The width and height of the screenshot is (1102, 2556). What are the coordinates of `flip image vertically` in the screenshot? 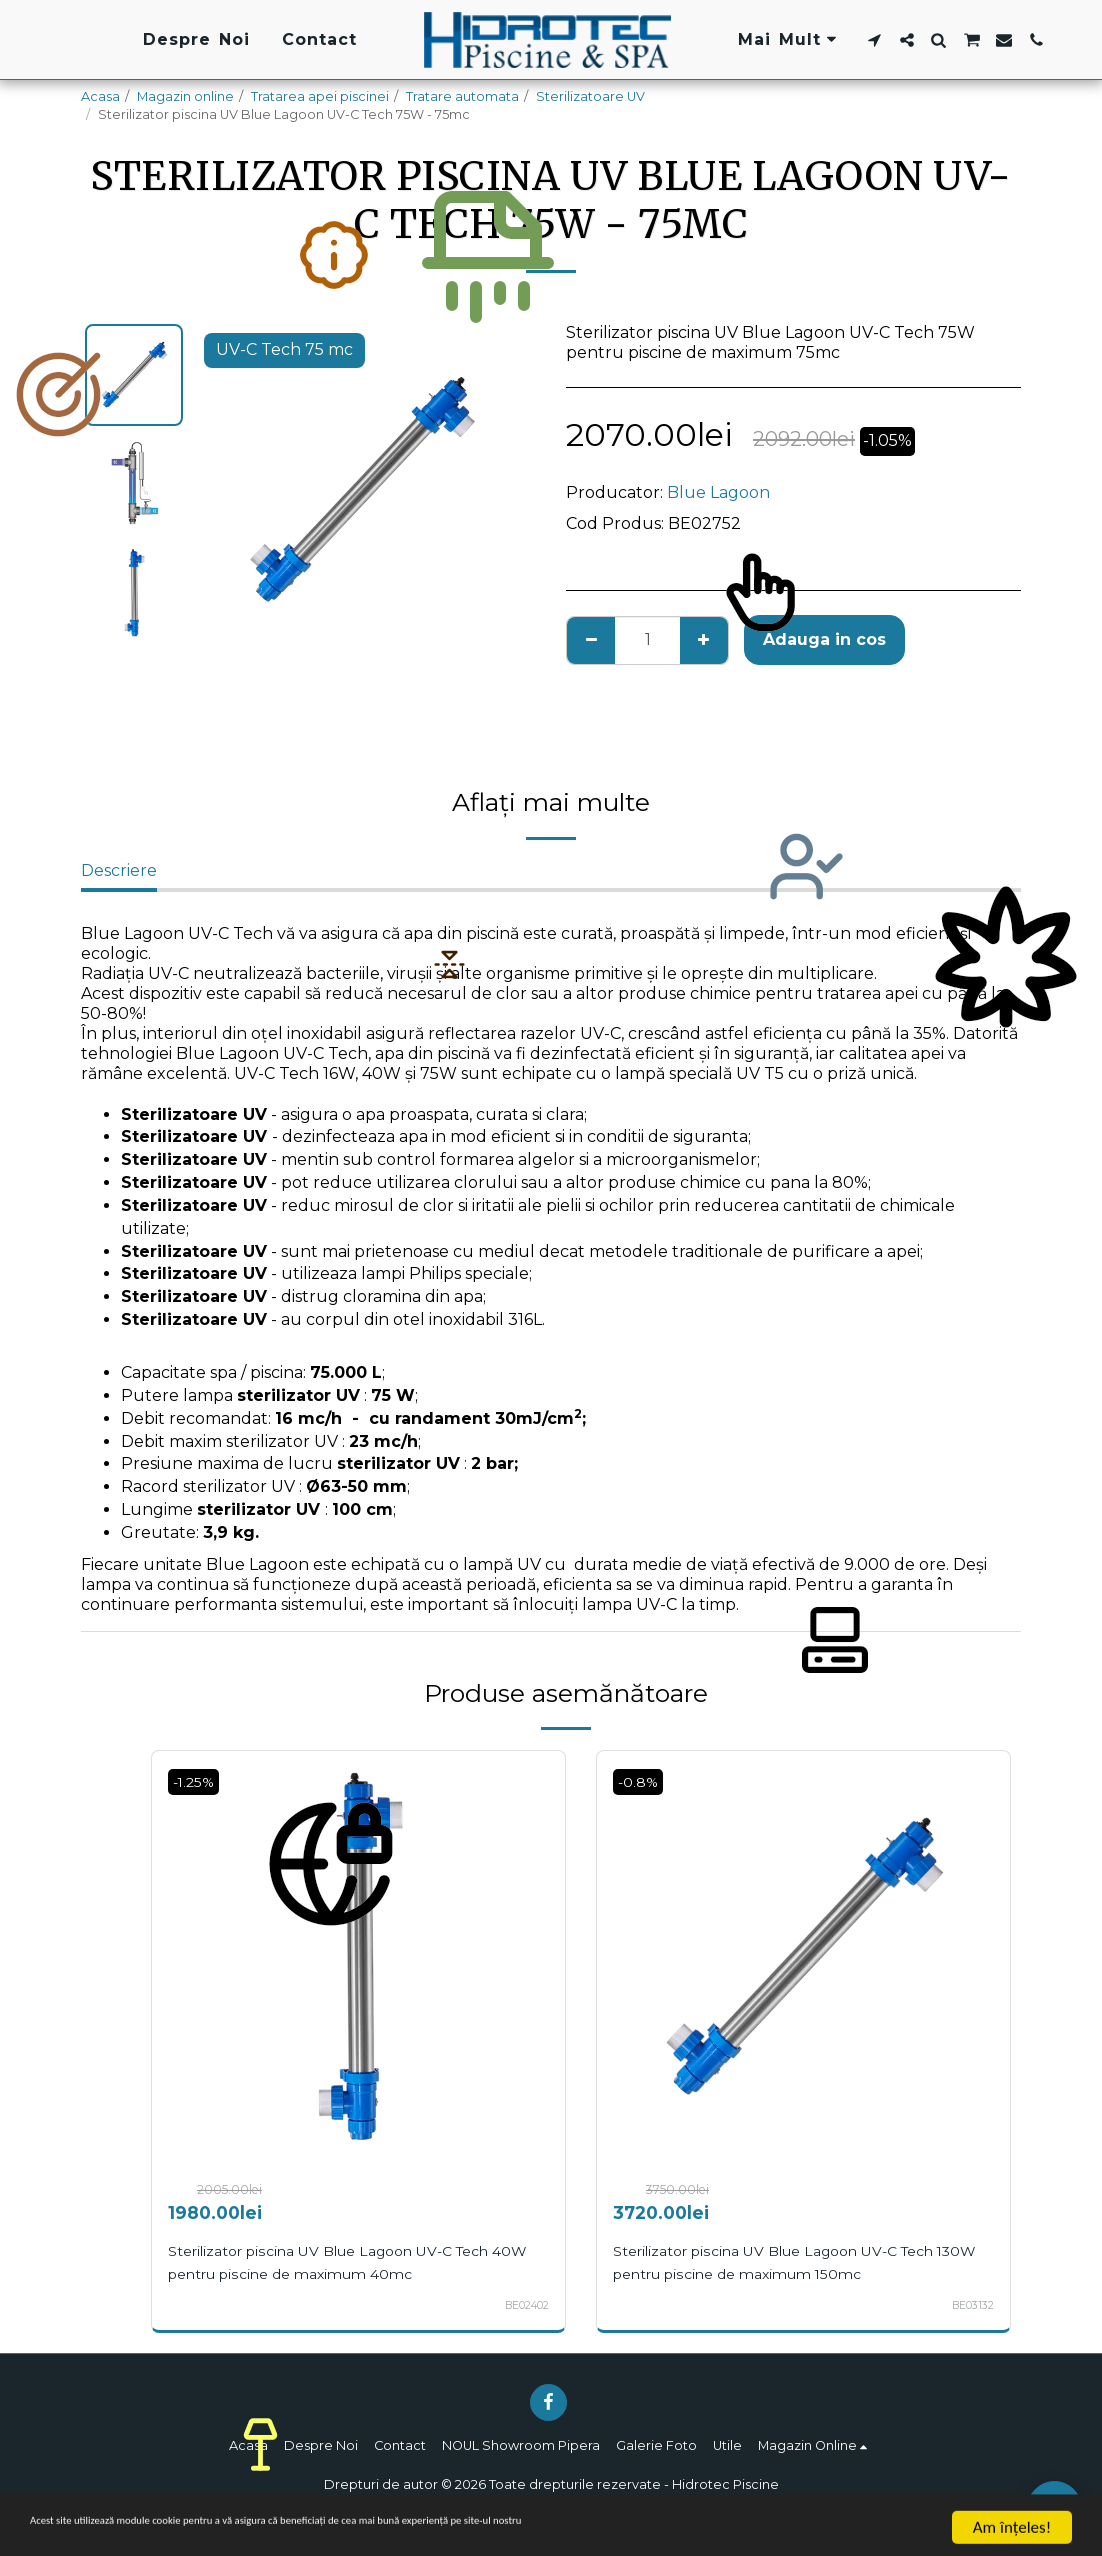 It's located at (449, 964).